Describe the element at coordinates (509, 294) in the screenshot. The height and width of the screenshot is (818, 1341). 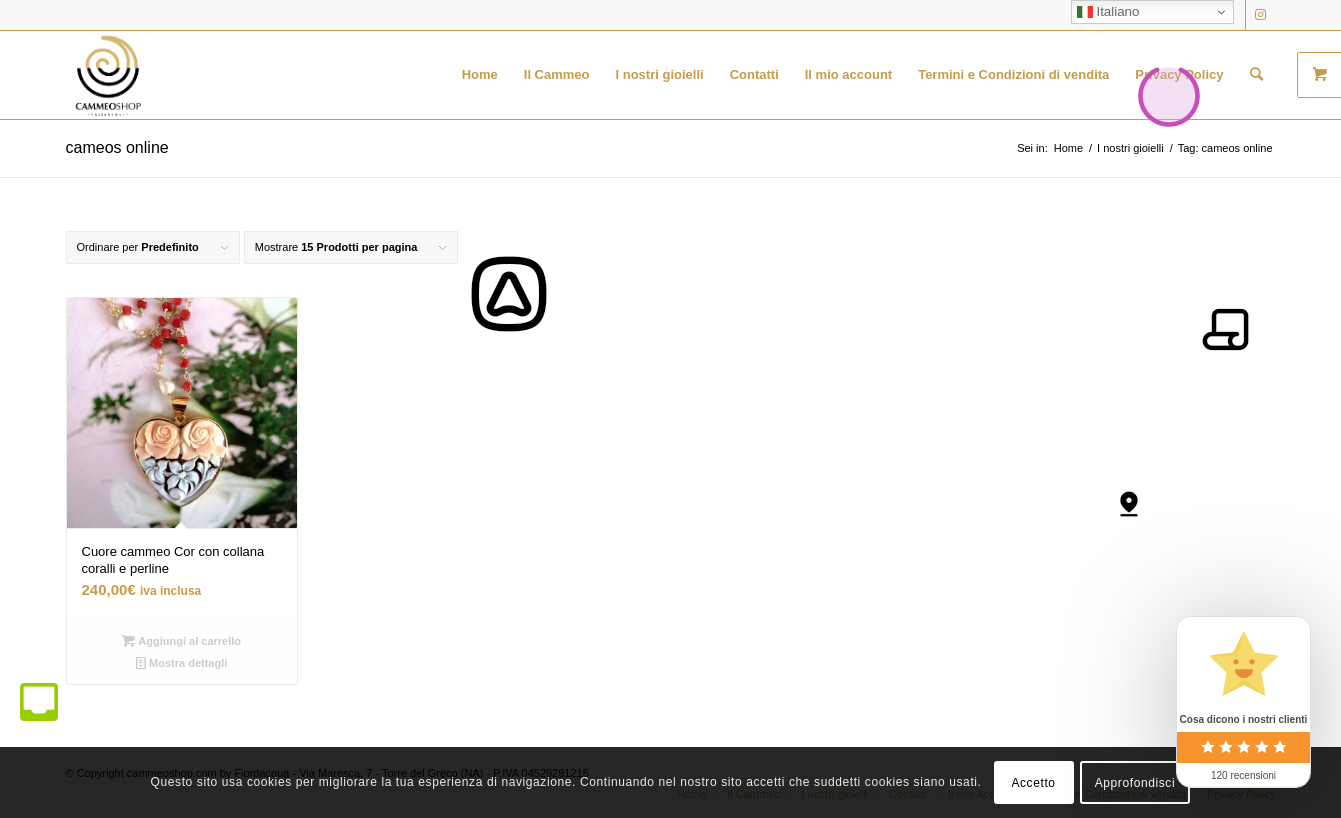
I see `AdonisJS framework logo` at that location.